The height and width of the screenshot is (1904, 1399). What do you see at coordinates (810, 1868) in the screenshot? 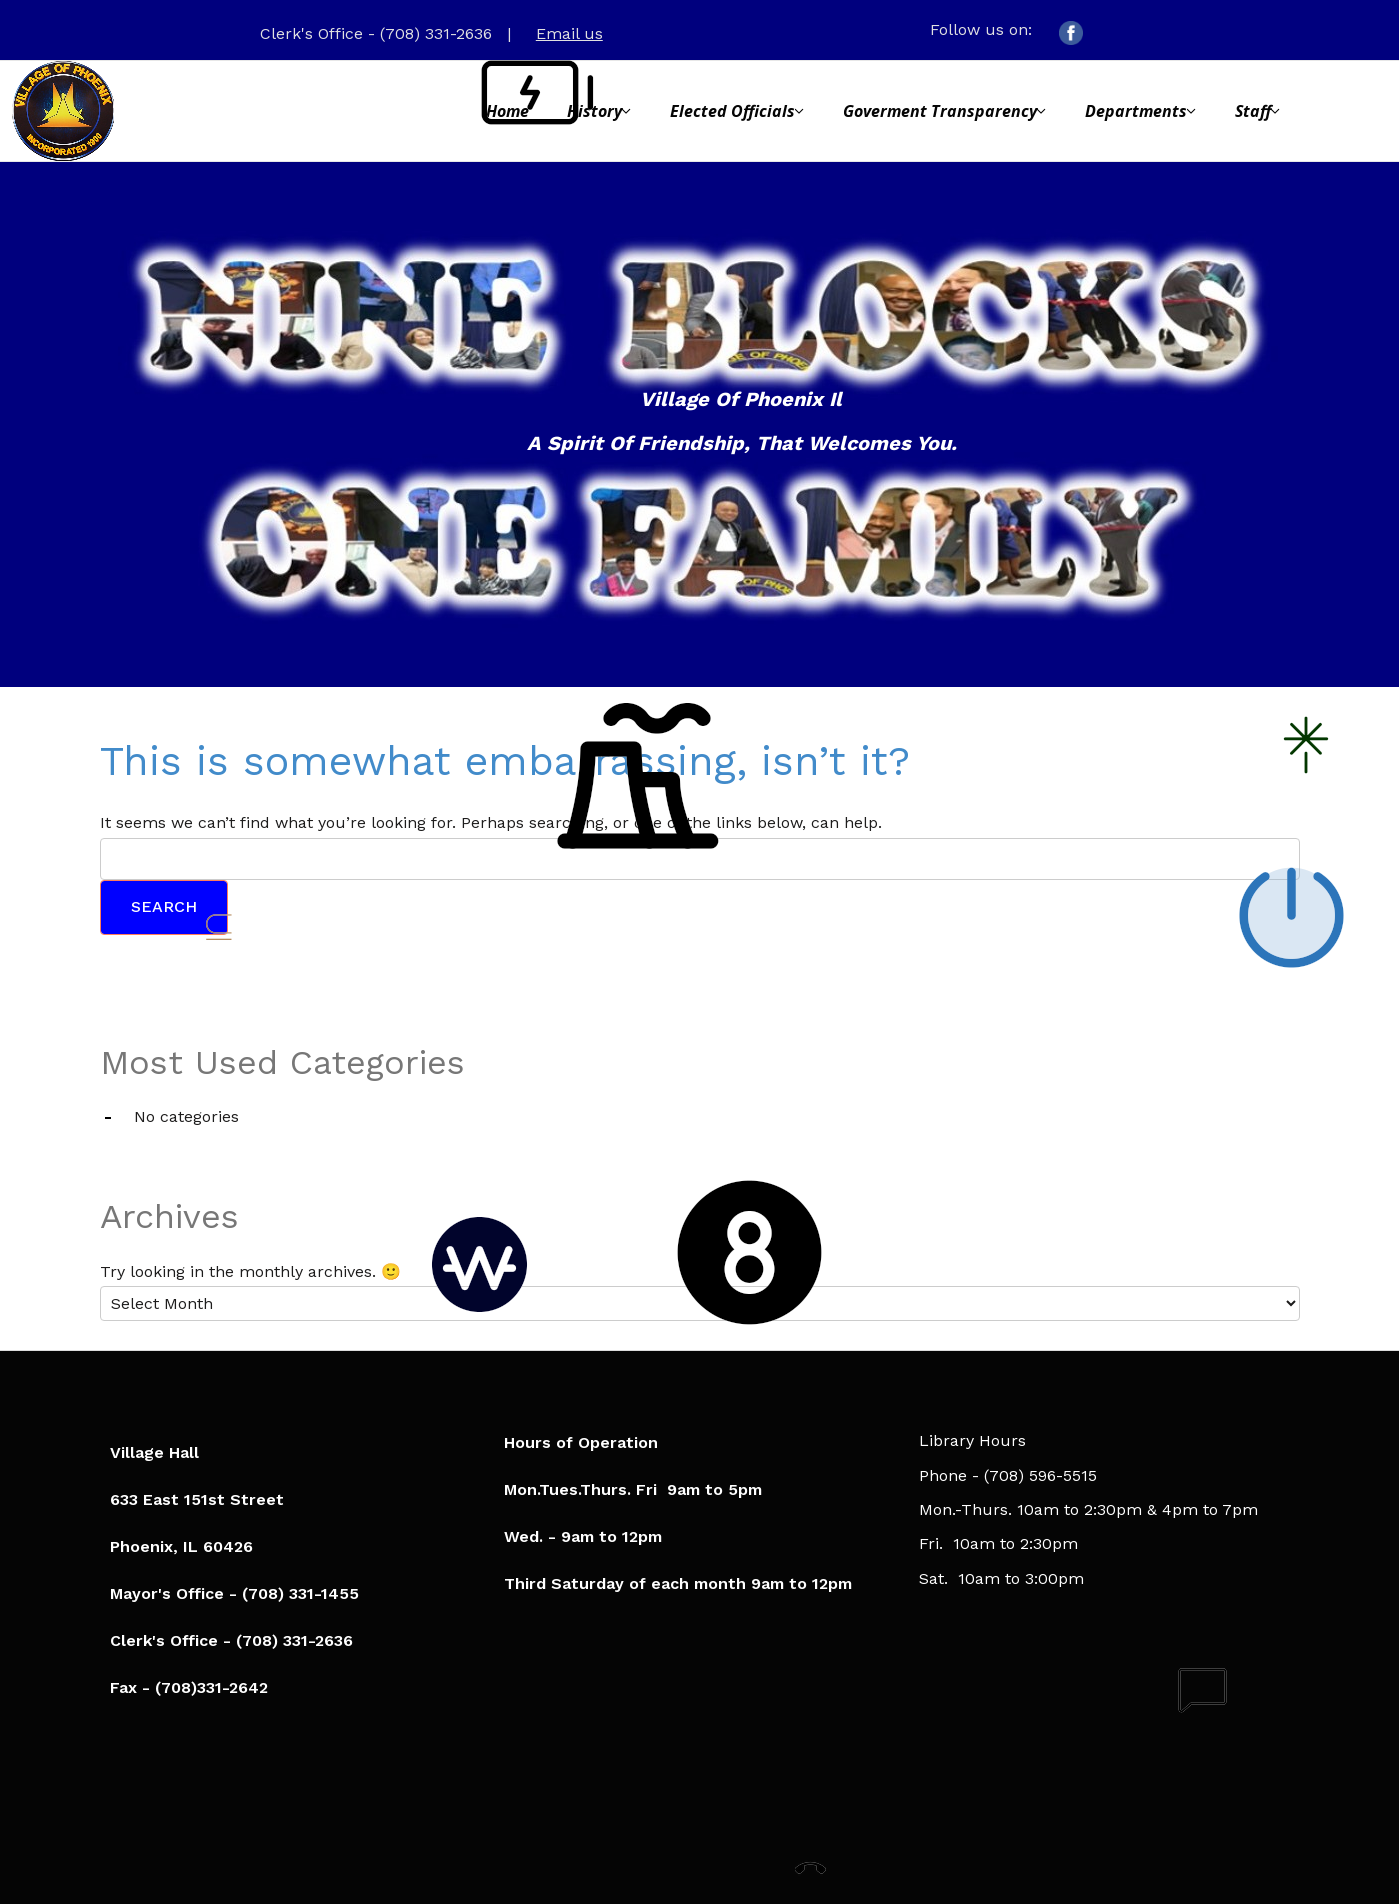
I see `end the current phone call` at bounding box center [810, 1868].